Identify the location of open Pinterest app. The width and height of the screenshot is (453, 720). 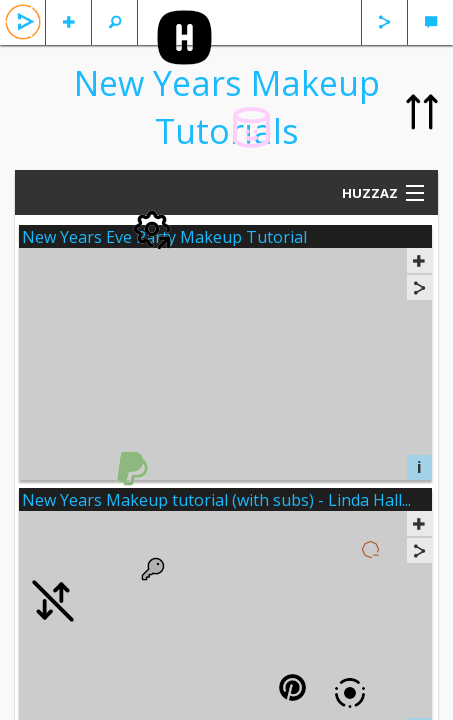
(291, 687).